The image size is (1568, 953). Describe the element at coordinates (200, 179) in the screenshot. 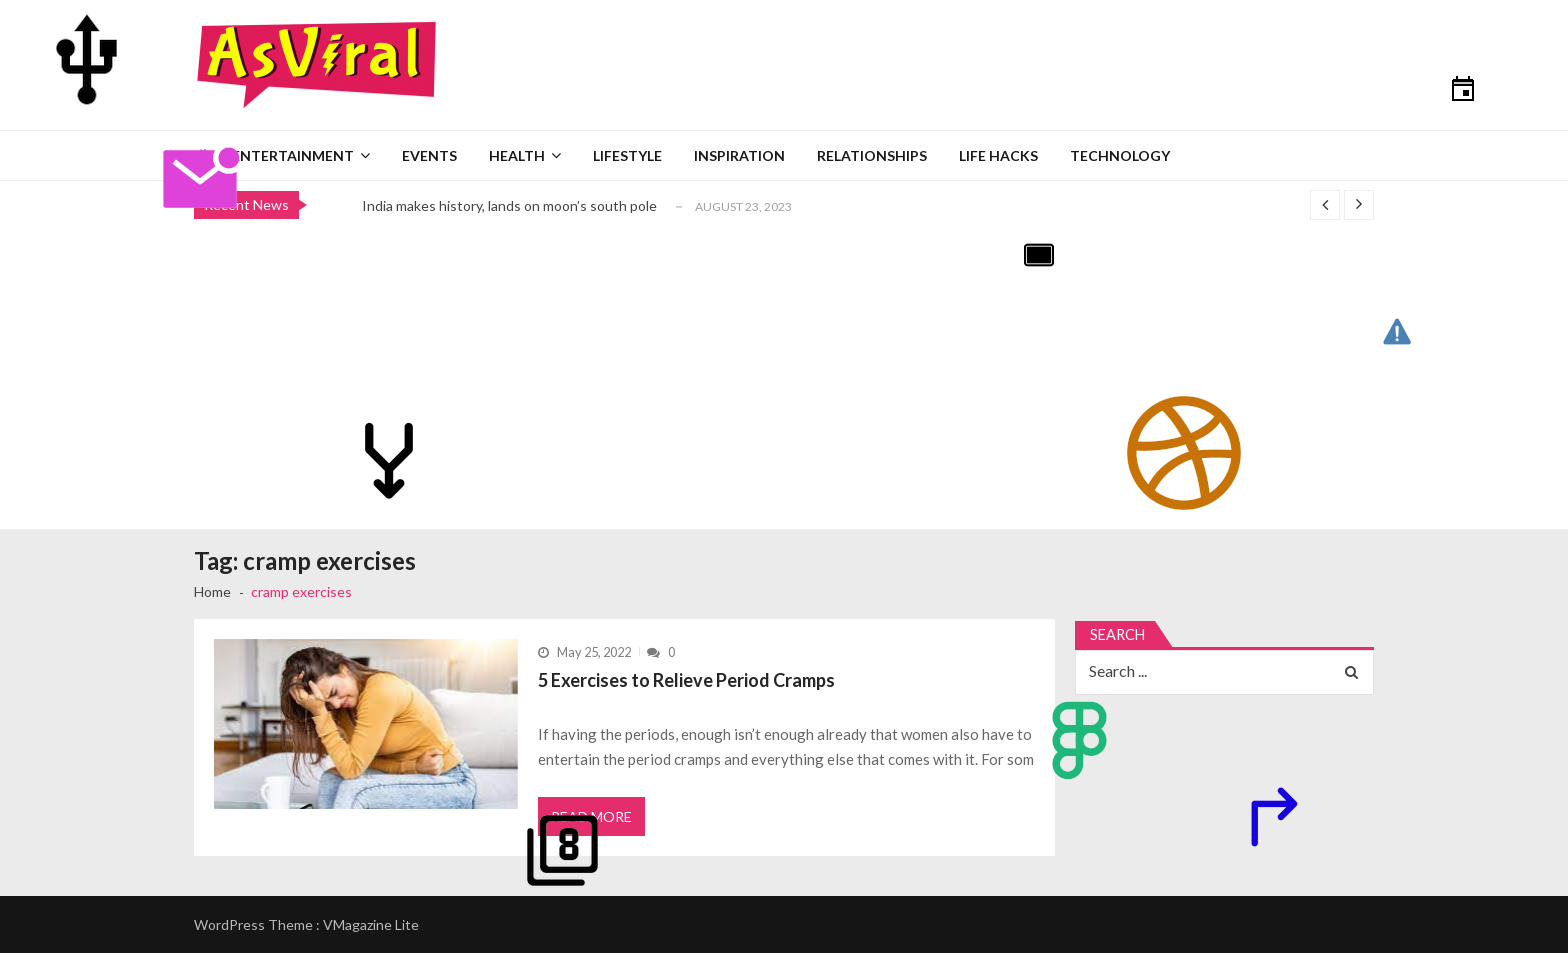

I see `indicates unread email in inbox` at that location.